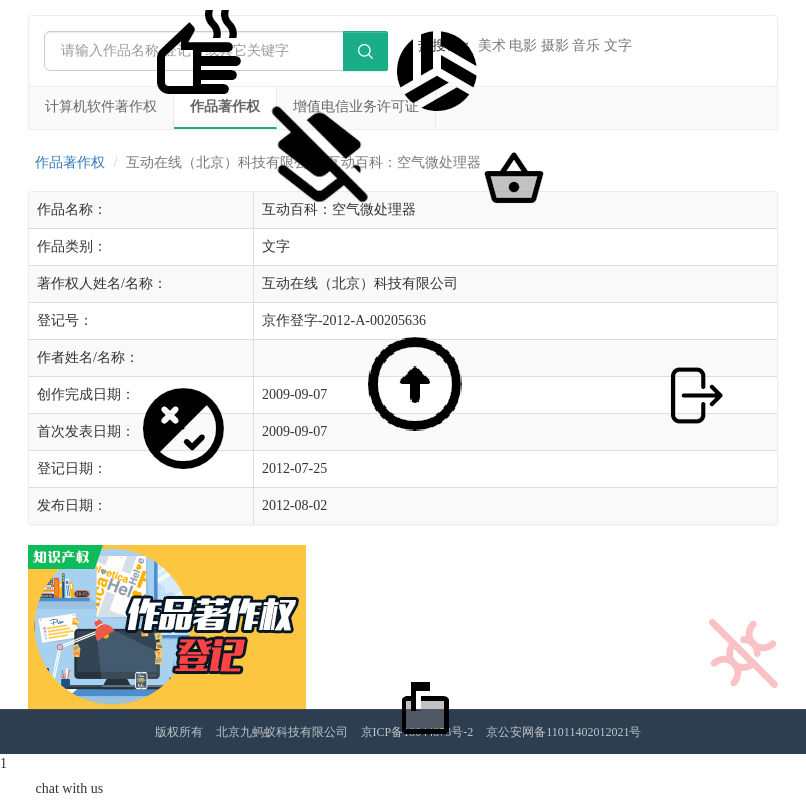 The image size is (806, 806). Describe the element at coordinates (415, 384) in the screenshot. I see `upload a file or content` at that location.